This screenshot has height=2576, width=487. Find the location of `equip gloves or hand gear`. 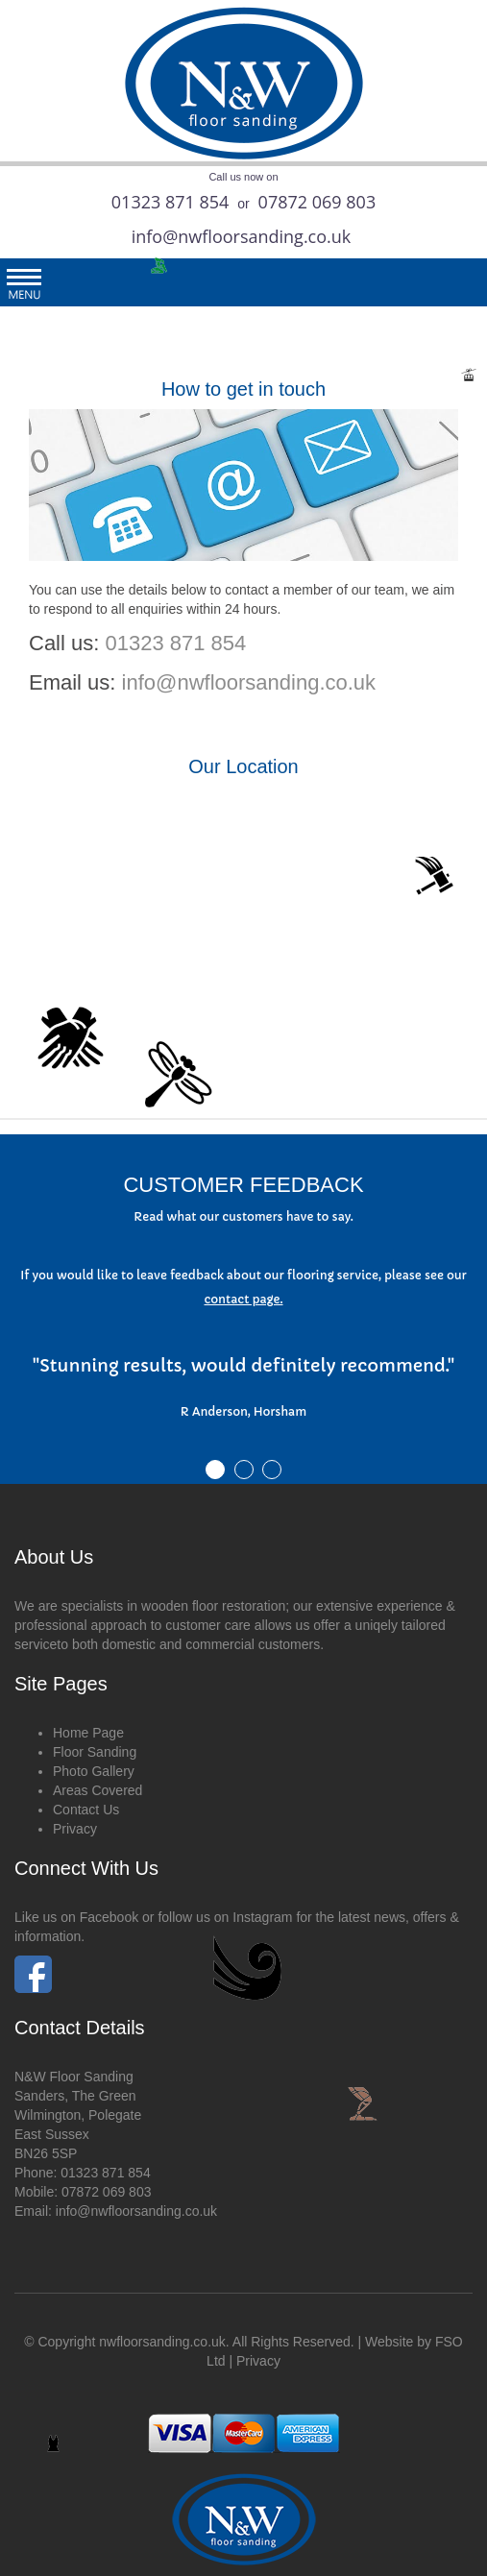

equip gloves or hand gear is located at coordinates (70, 1037).